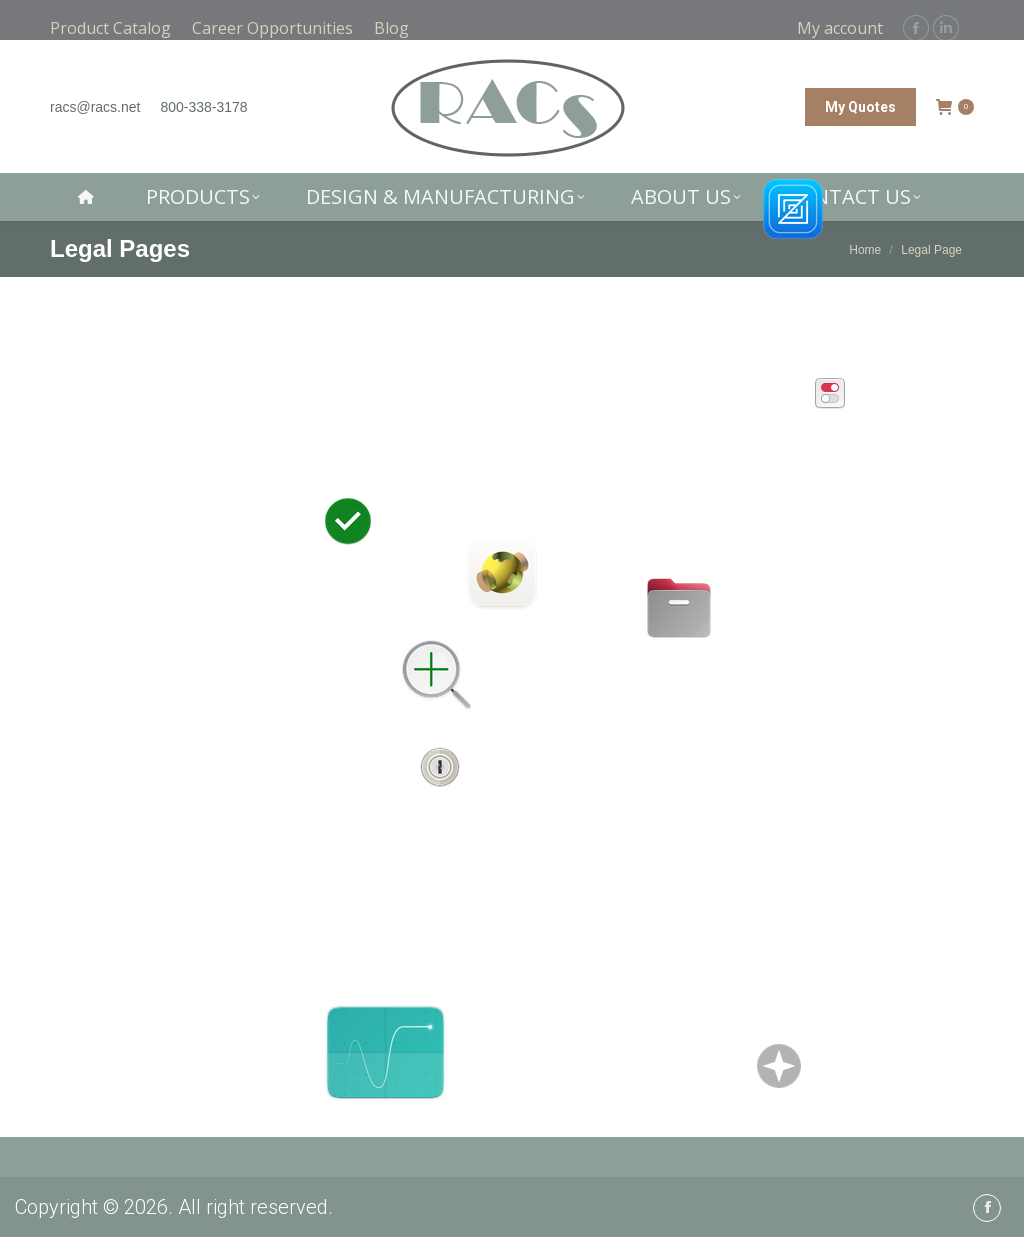 This screenshot has width=1024, height=1237. Describe the element at coordinates (440, 767) in the screenshot. I see `open passwords and keys manager` at that location.